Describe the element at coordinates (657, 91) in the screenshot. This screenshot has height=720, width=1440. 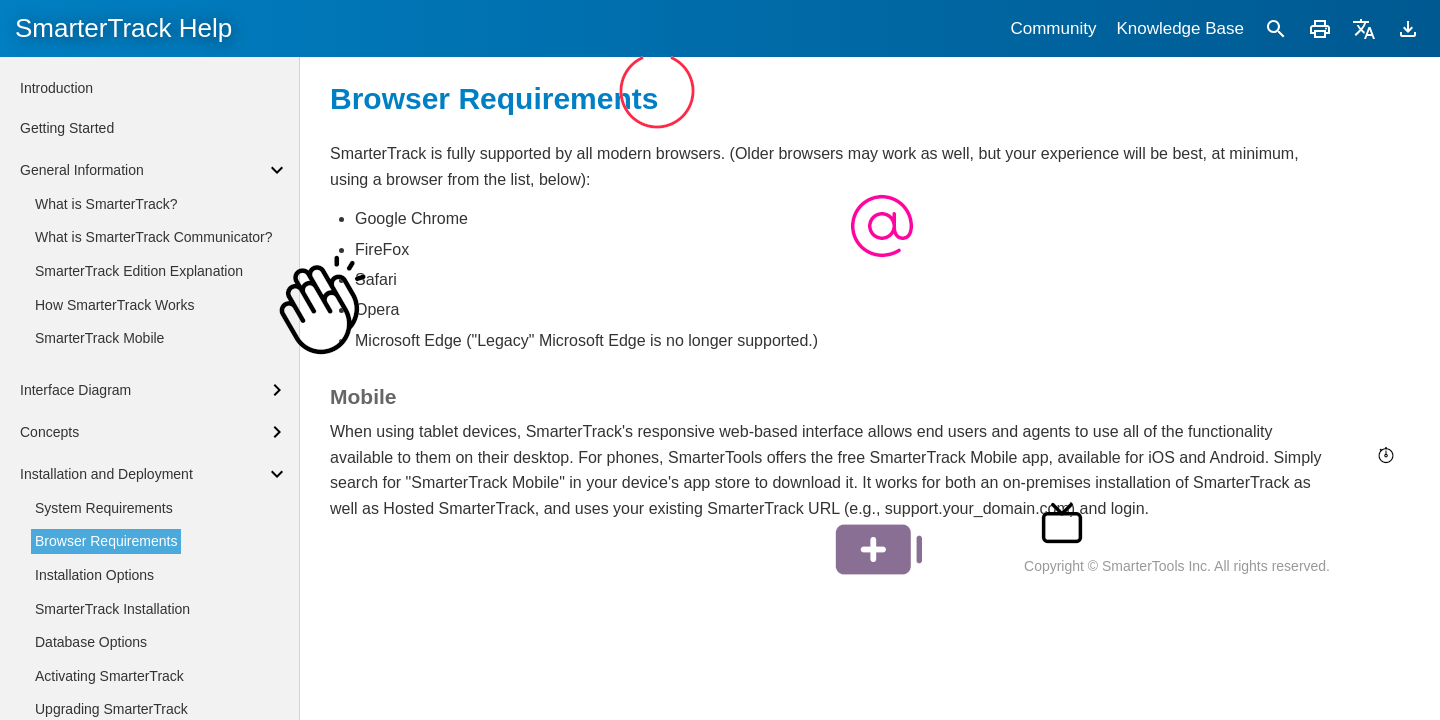
I see `loading or processing in progress` at that location.